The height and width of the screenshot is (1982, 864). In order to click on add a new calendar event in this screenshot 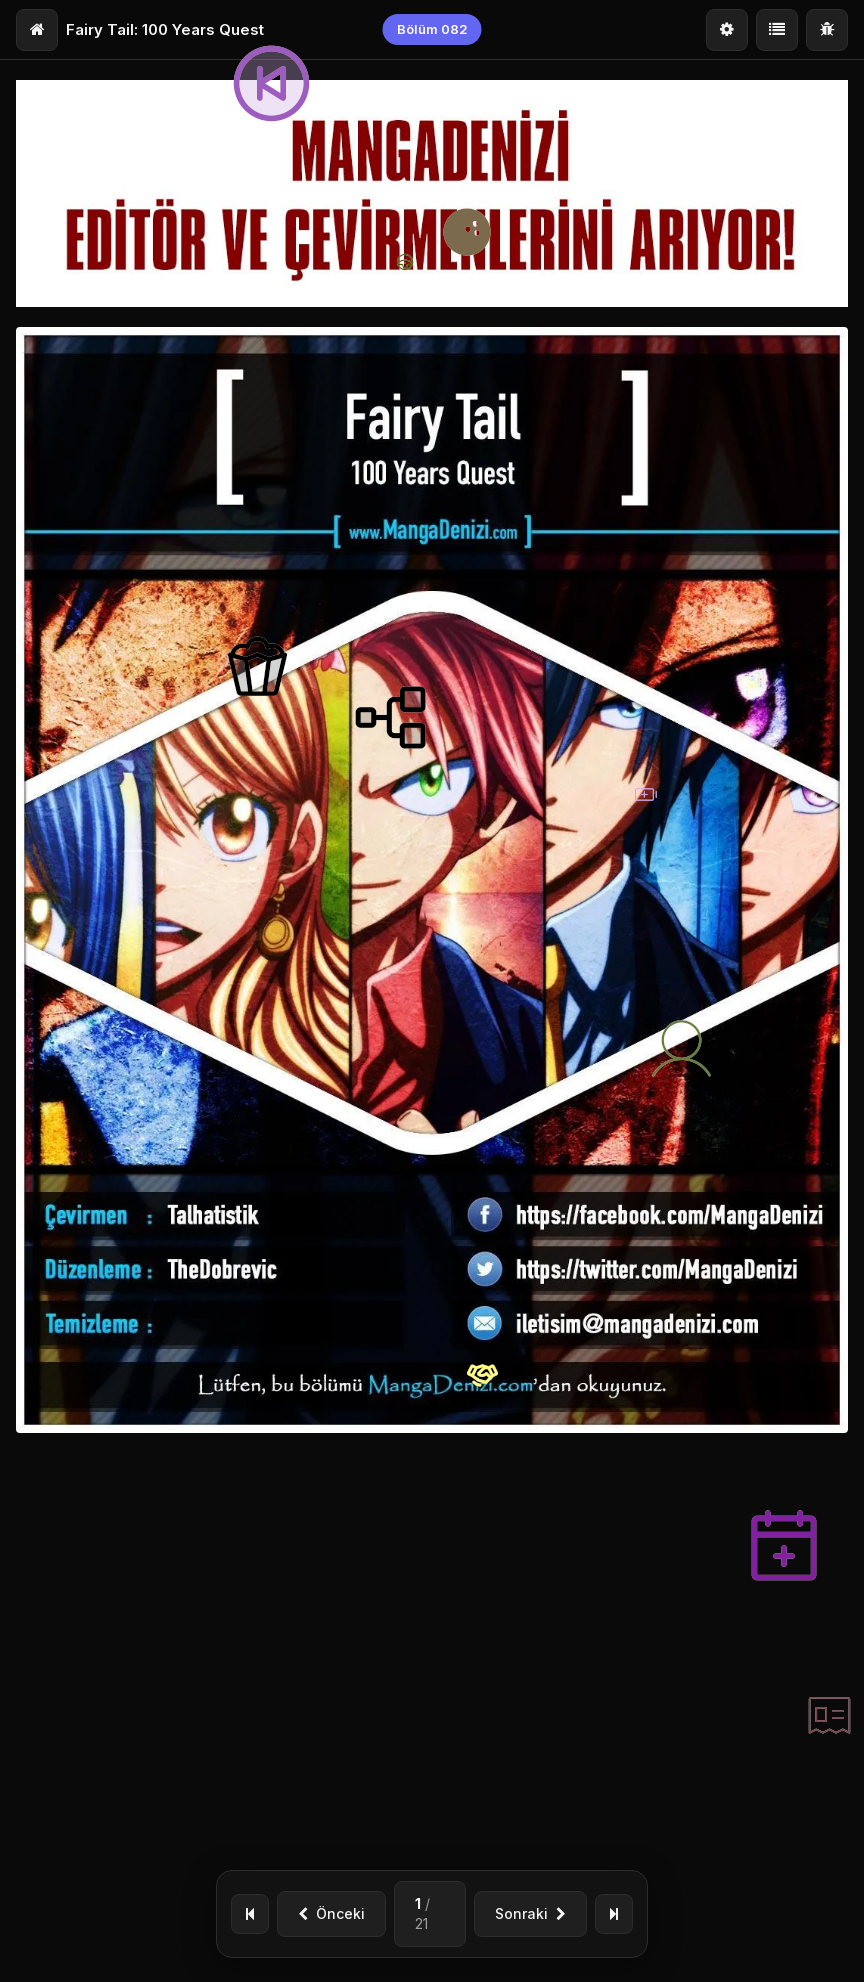, I will do `click(784, 1548)`.